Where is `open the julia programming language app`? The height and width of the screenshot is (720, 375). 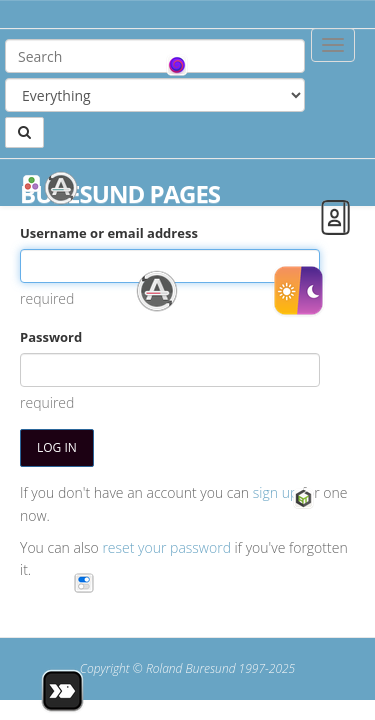
open the julia programming language app is located at coordinates (31, 183).